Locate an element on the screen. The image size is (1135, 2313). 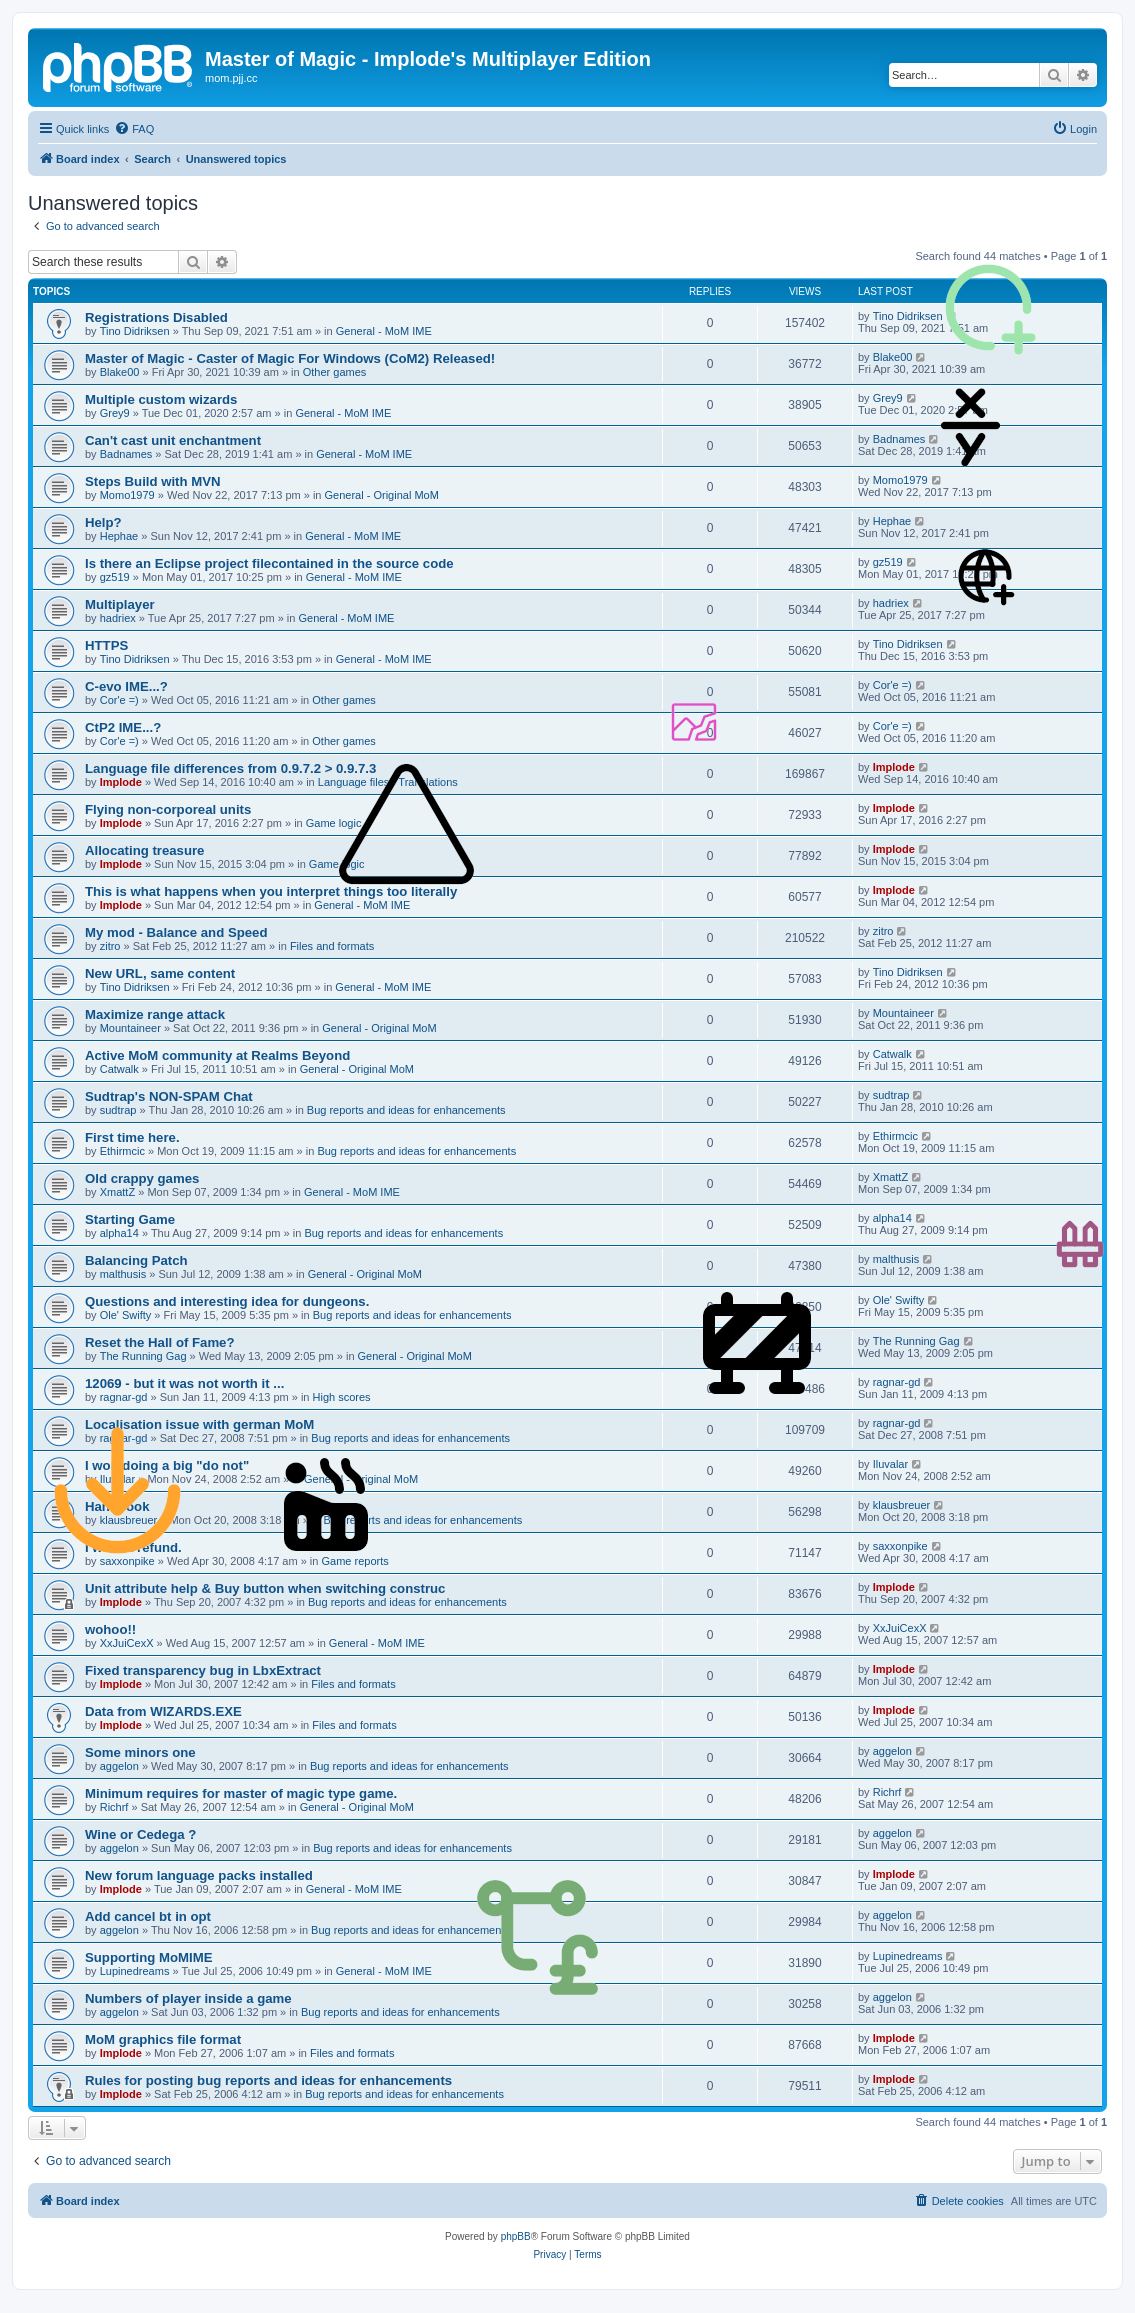
add a new item or entry is located at coordinates (988, 307).